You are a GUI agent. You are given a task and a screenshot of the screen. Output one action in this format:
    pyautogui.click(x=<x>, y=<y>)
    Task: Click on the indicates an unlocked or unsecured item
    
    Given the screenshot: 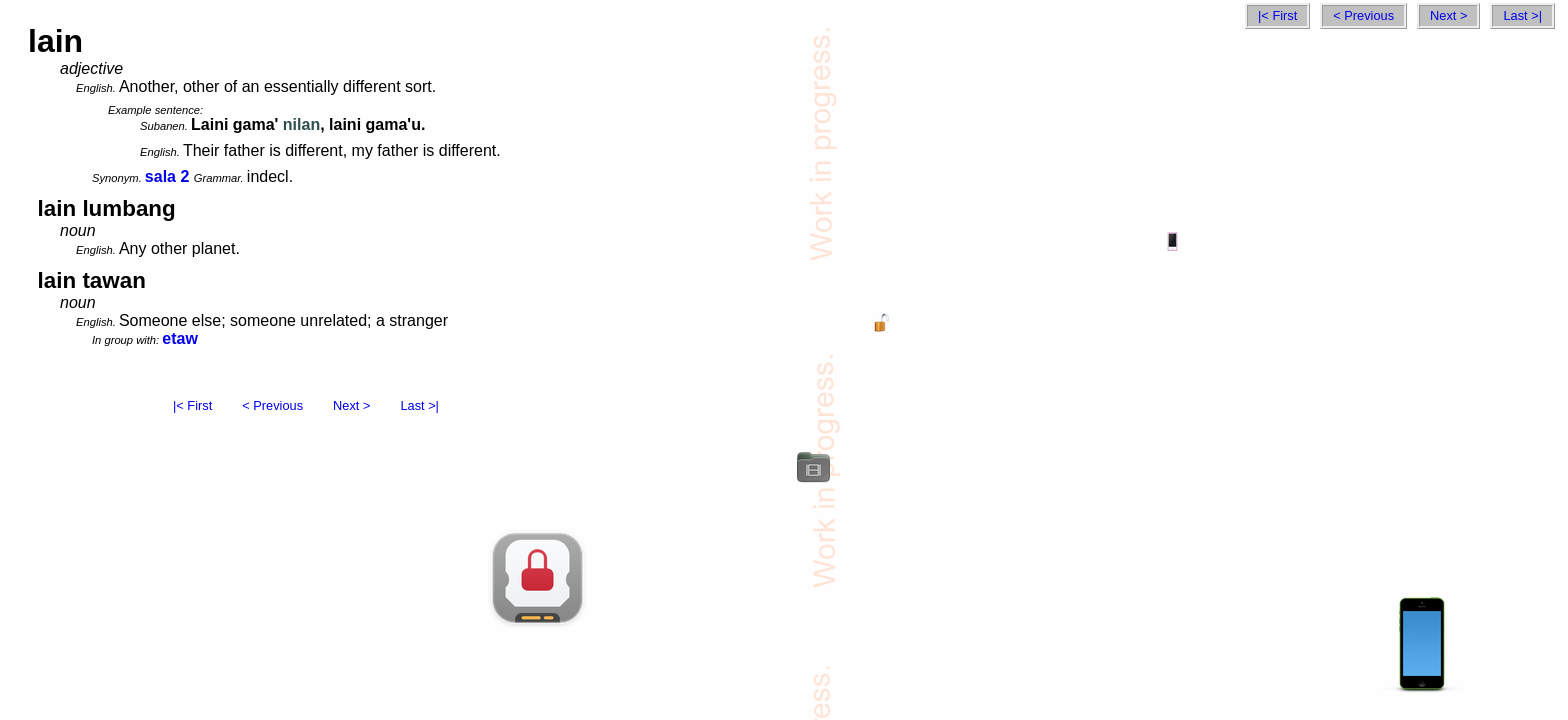 What is the action you would take?
    pyautogui.click(x=881, y=322)
    